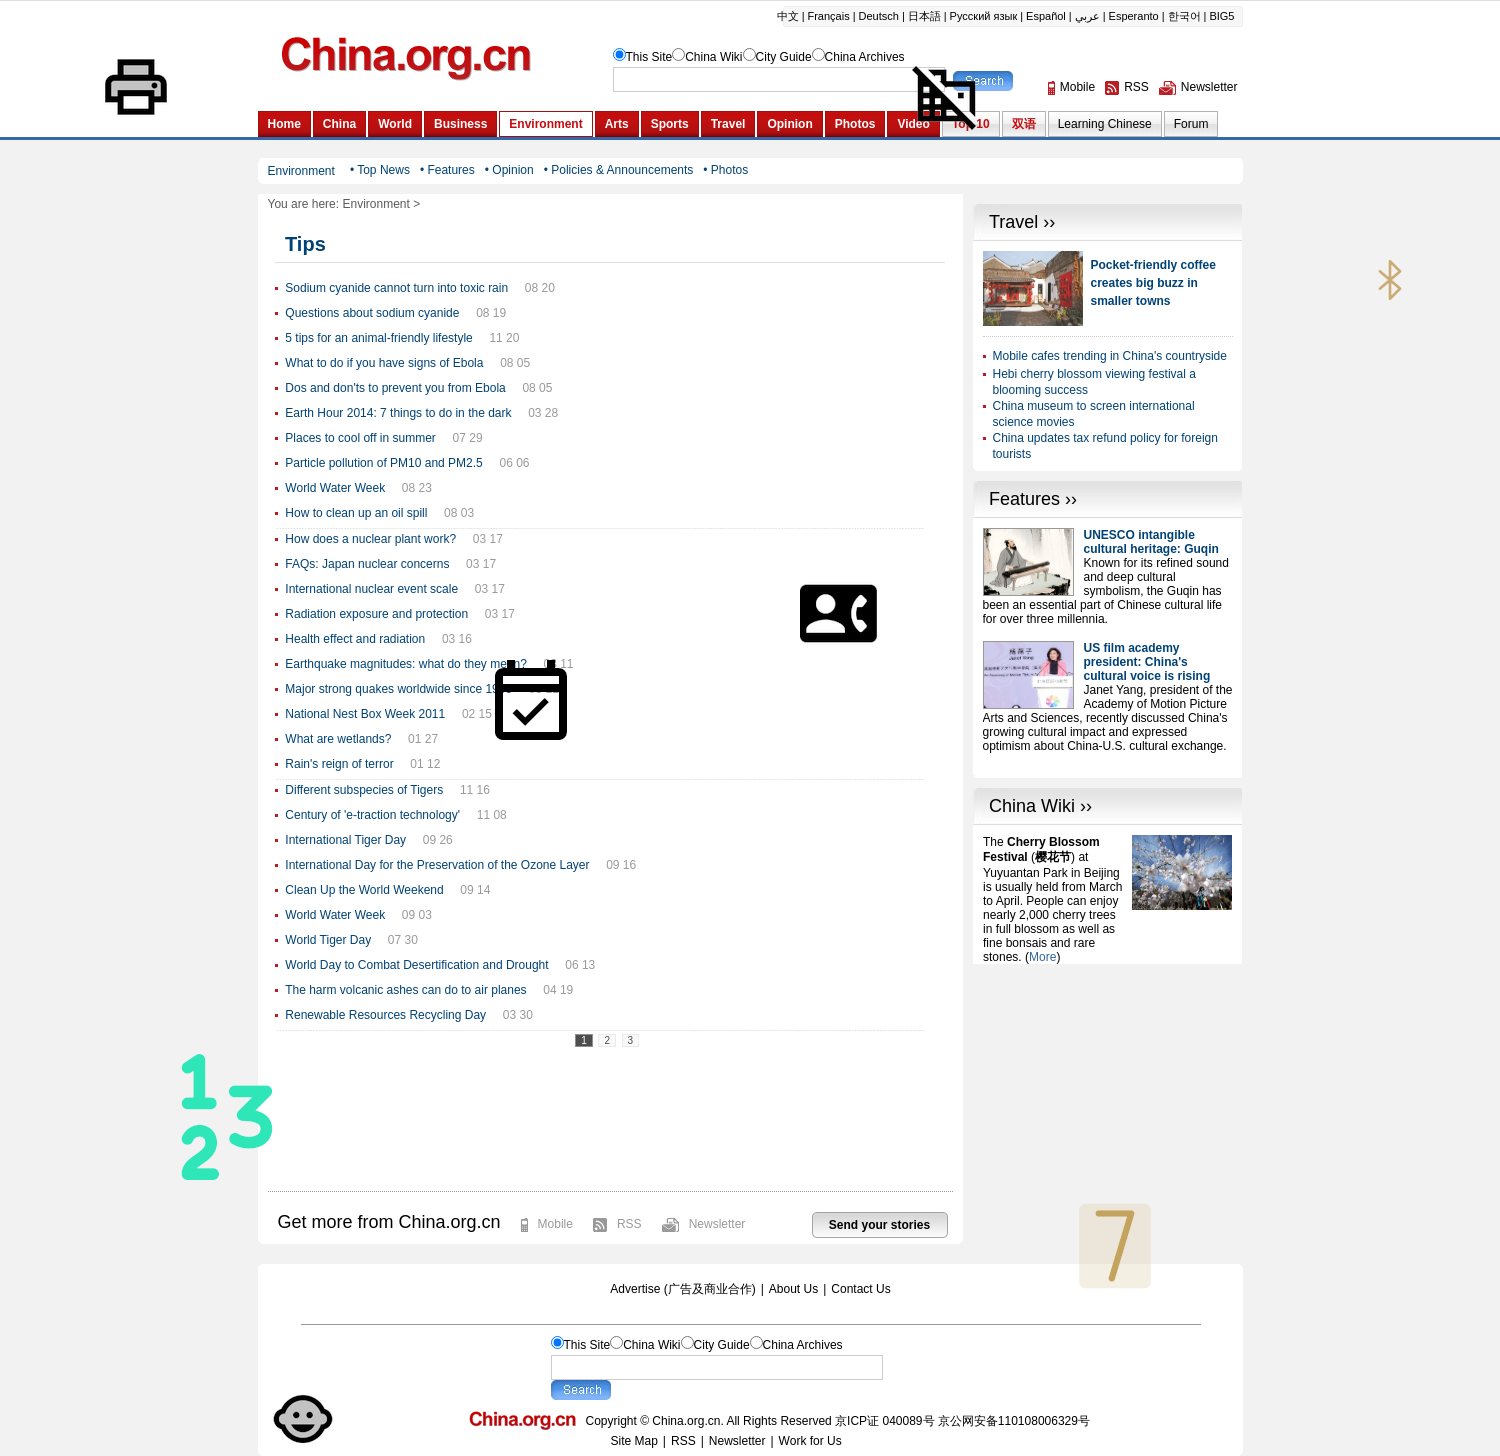 The height and width of the screenshot is (1456, 1500). What do you see at coordinates (136, 87) in the screenshot?
I see `print the current document or page` at bounding box center [136, 87].